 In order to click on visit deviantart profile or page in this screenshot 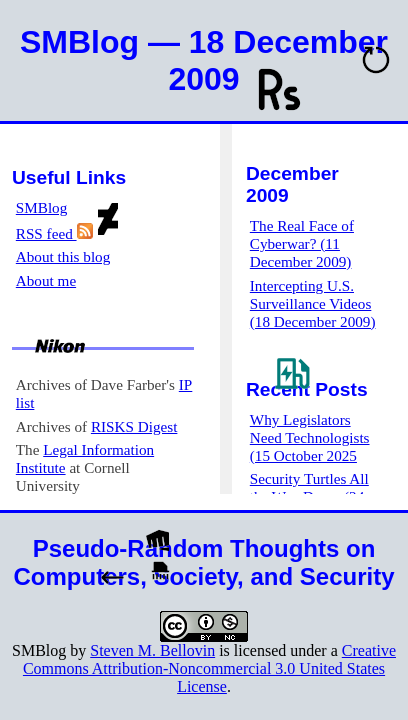, I will do `click(108, 219)`.